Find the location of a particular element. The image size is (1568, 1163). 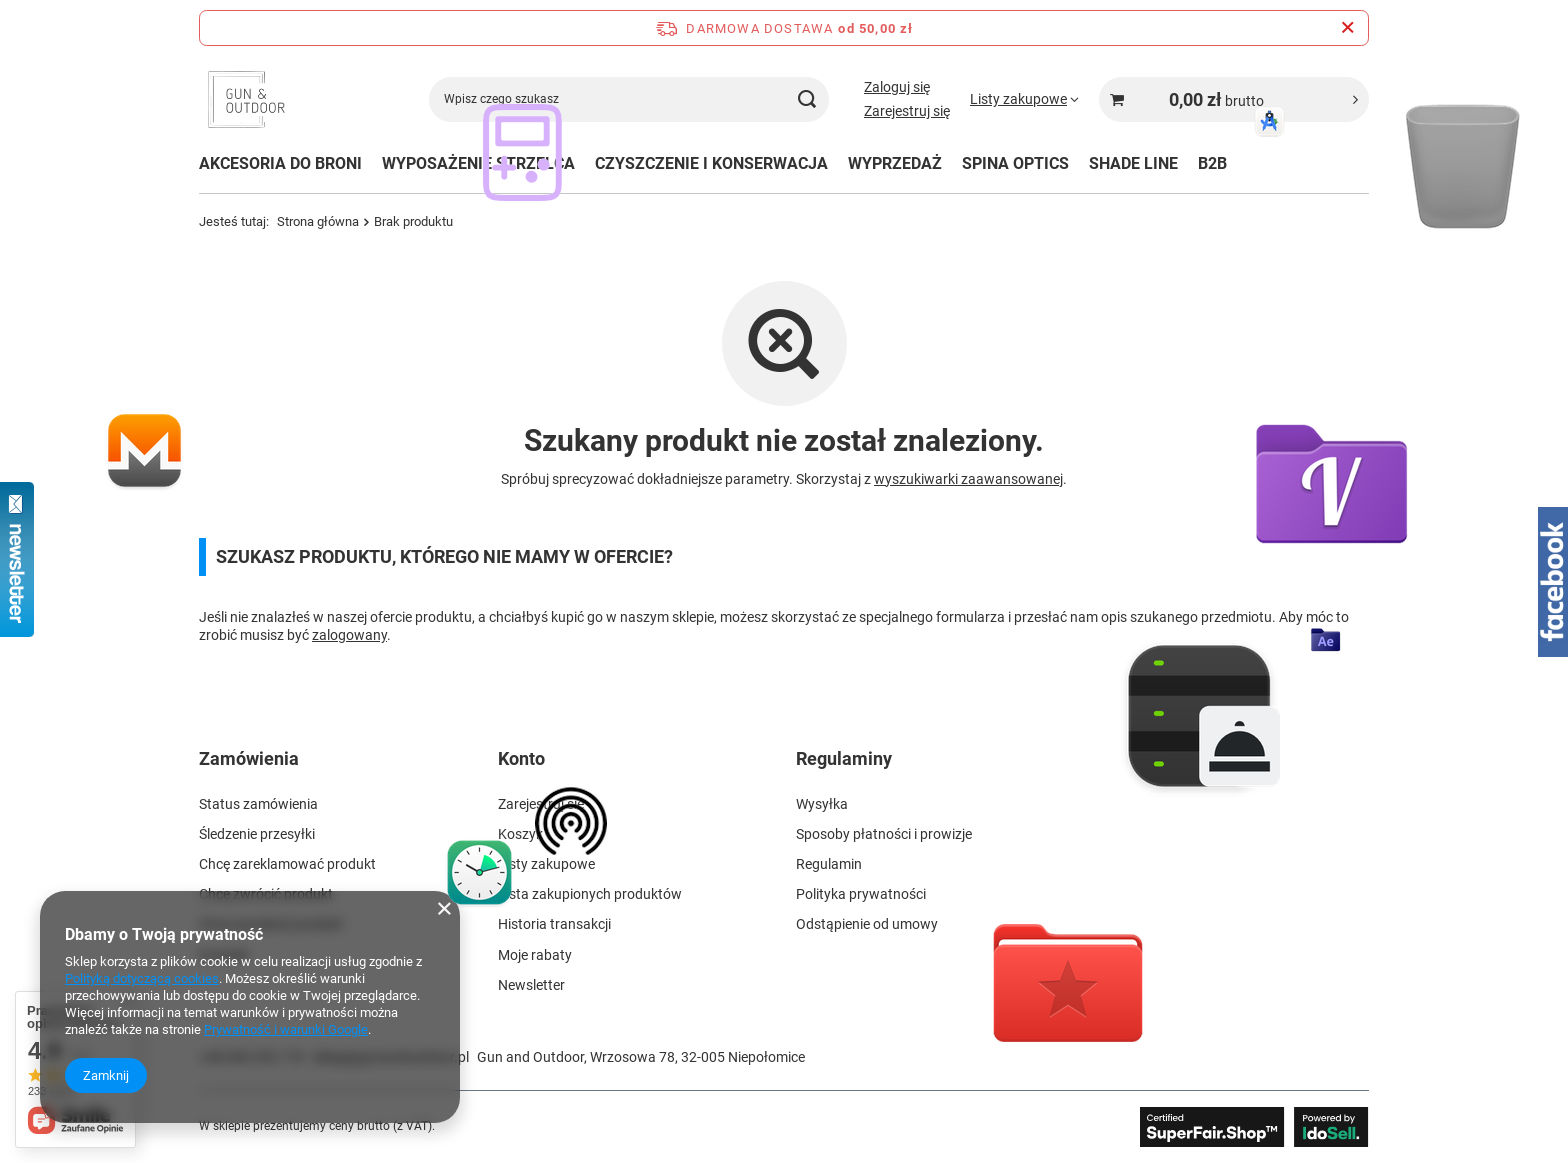

open the games app is located at coordinates (525, 152).